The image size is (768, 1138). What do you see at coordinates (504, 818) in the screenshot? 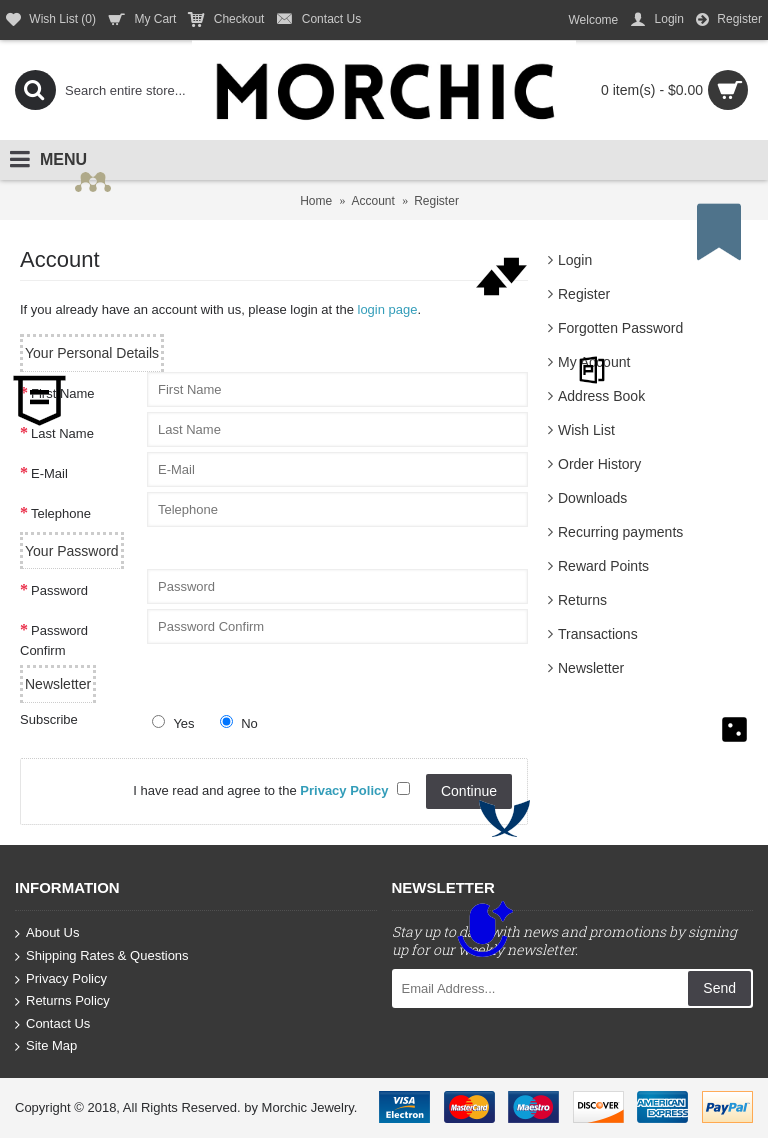
I see `xmpp messaging protocol logo` at bounding box center [504, 818].